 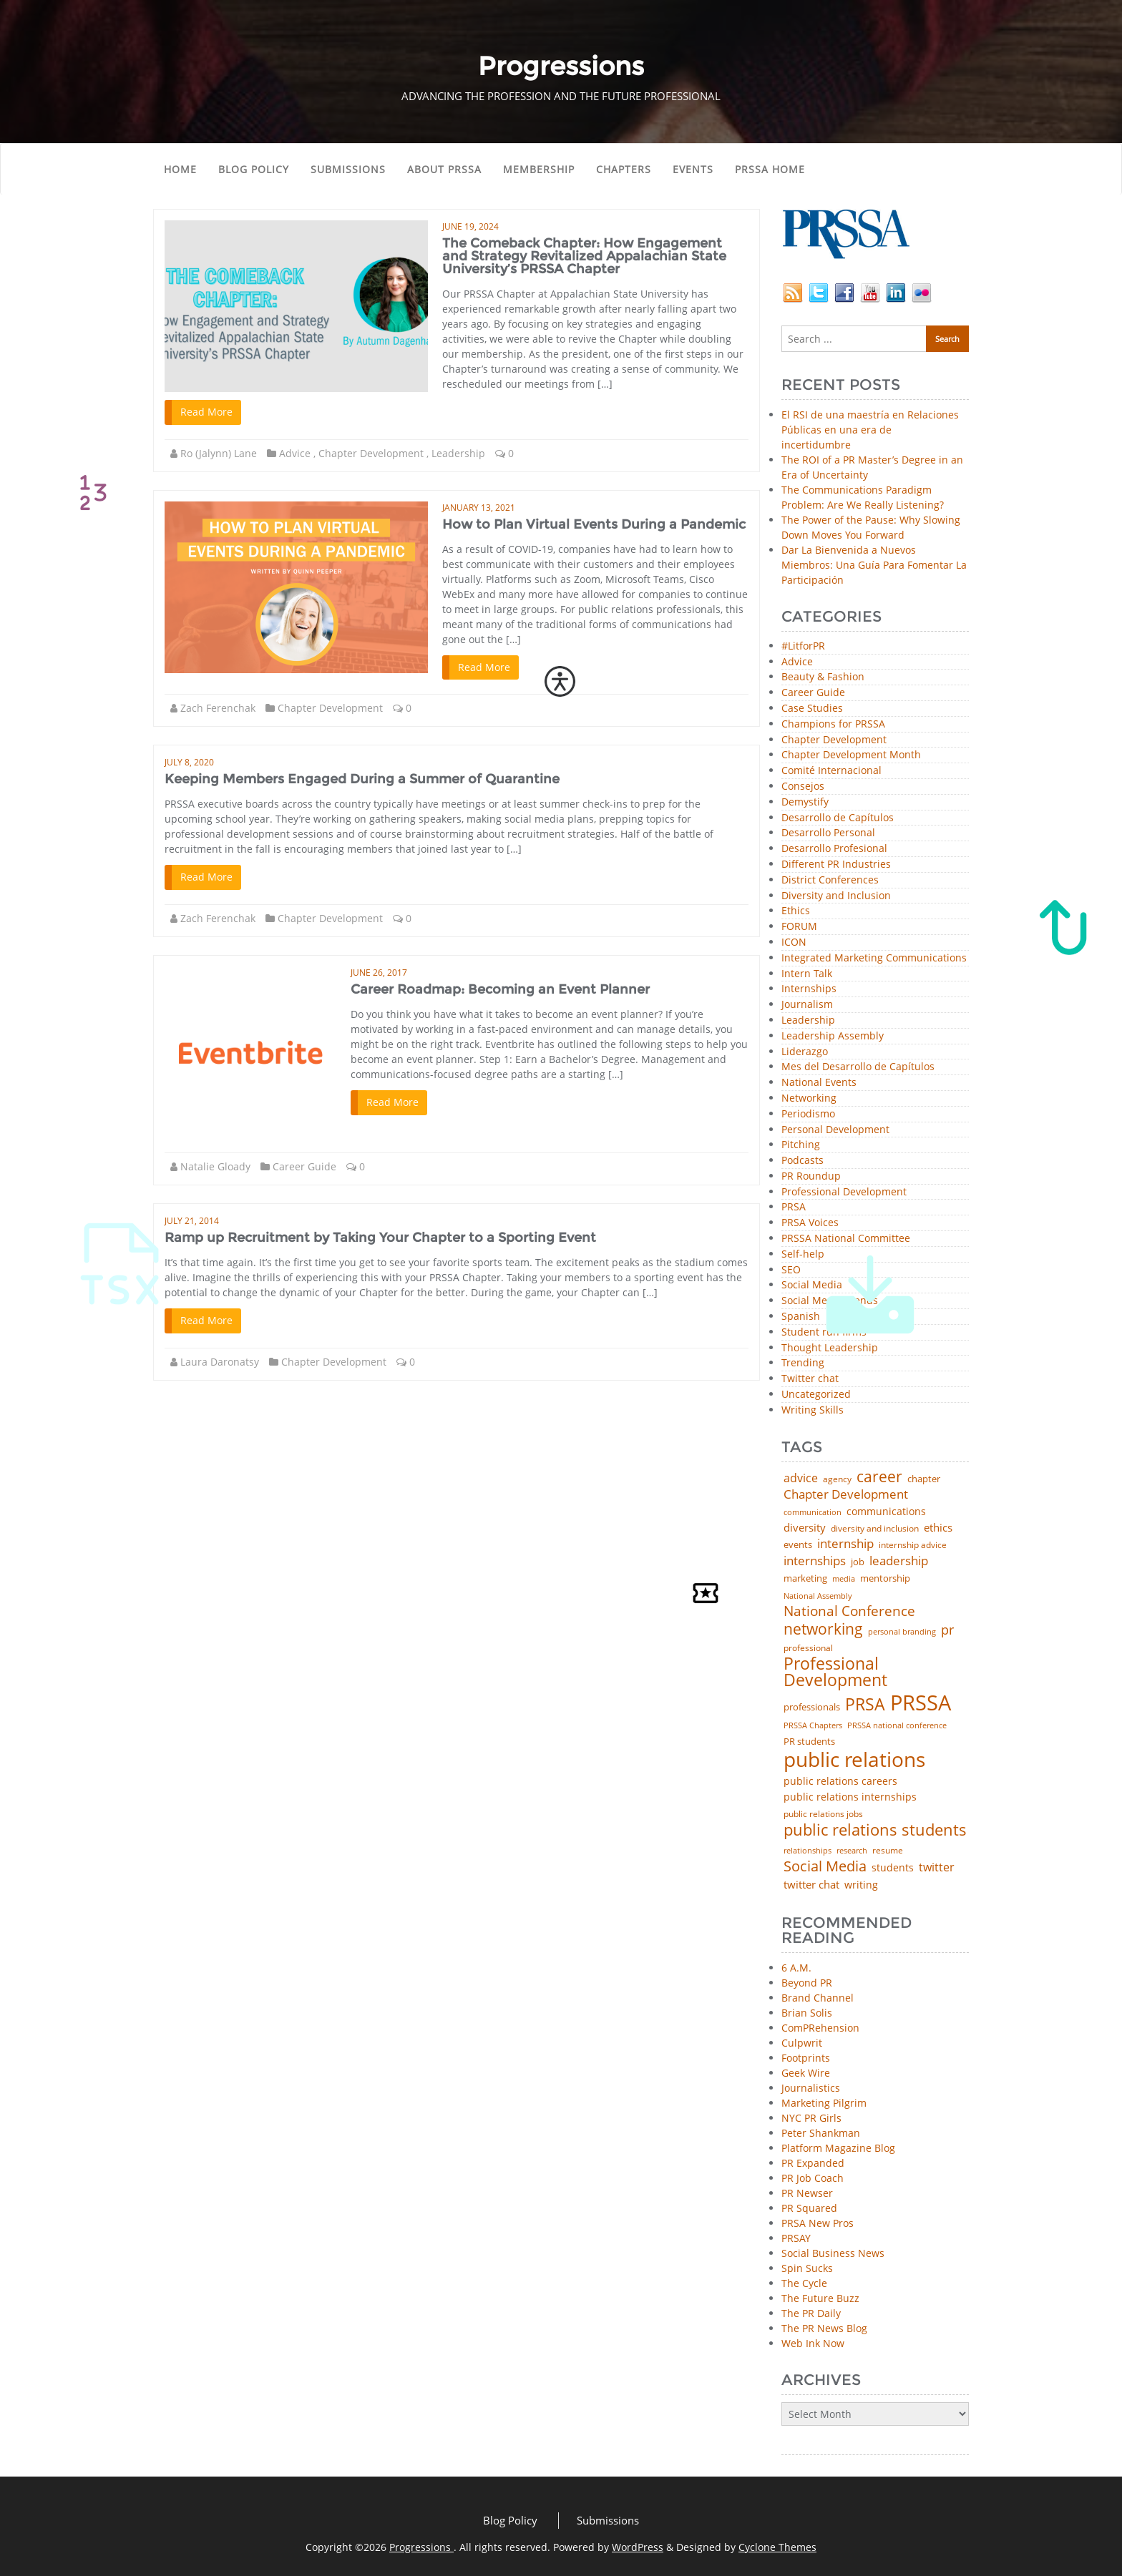 What do you see at coordinates (870, 1299) in the screenshot?
I see `download a file to your device` at bounding box center [870, 1299].